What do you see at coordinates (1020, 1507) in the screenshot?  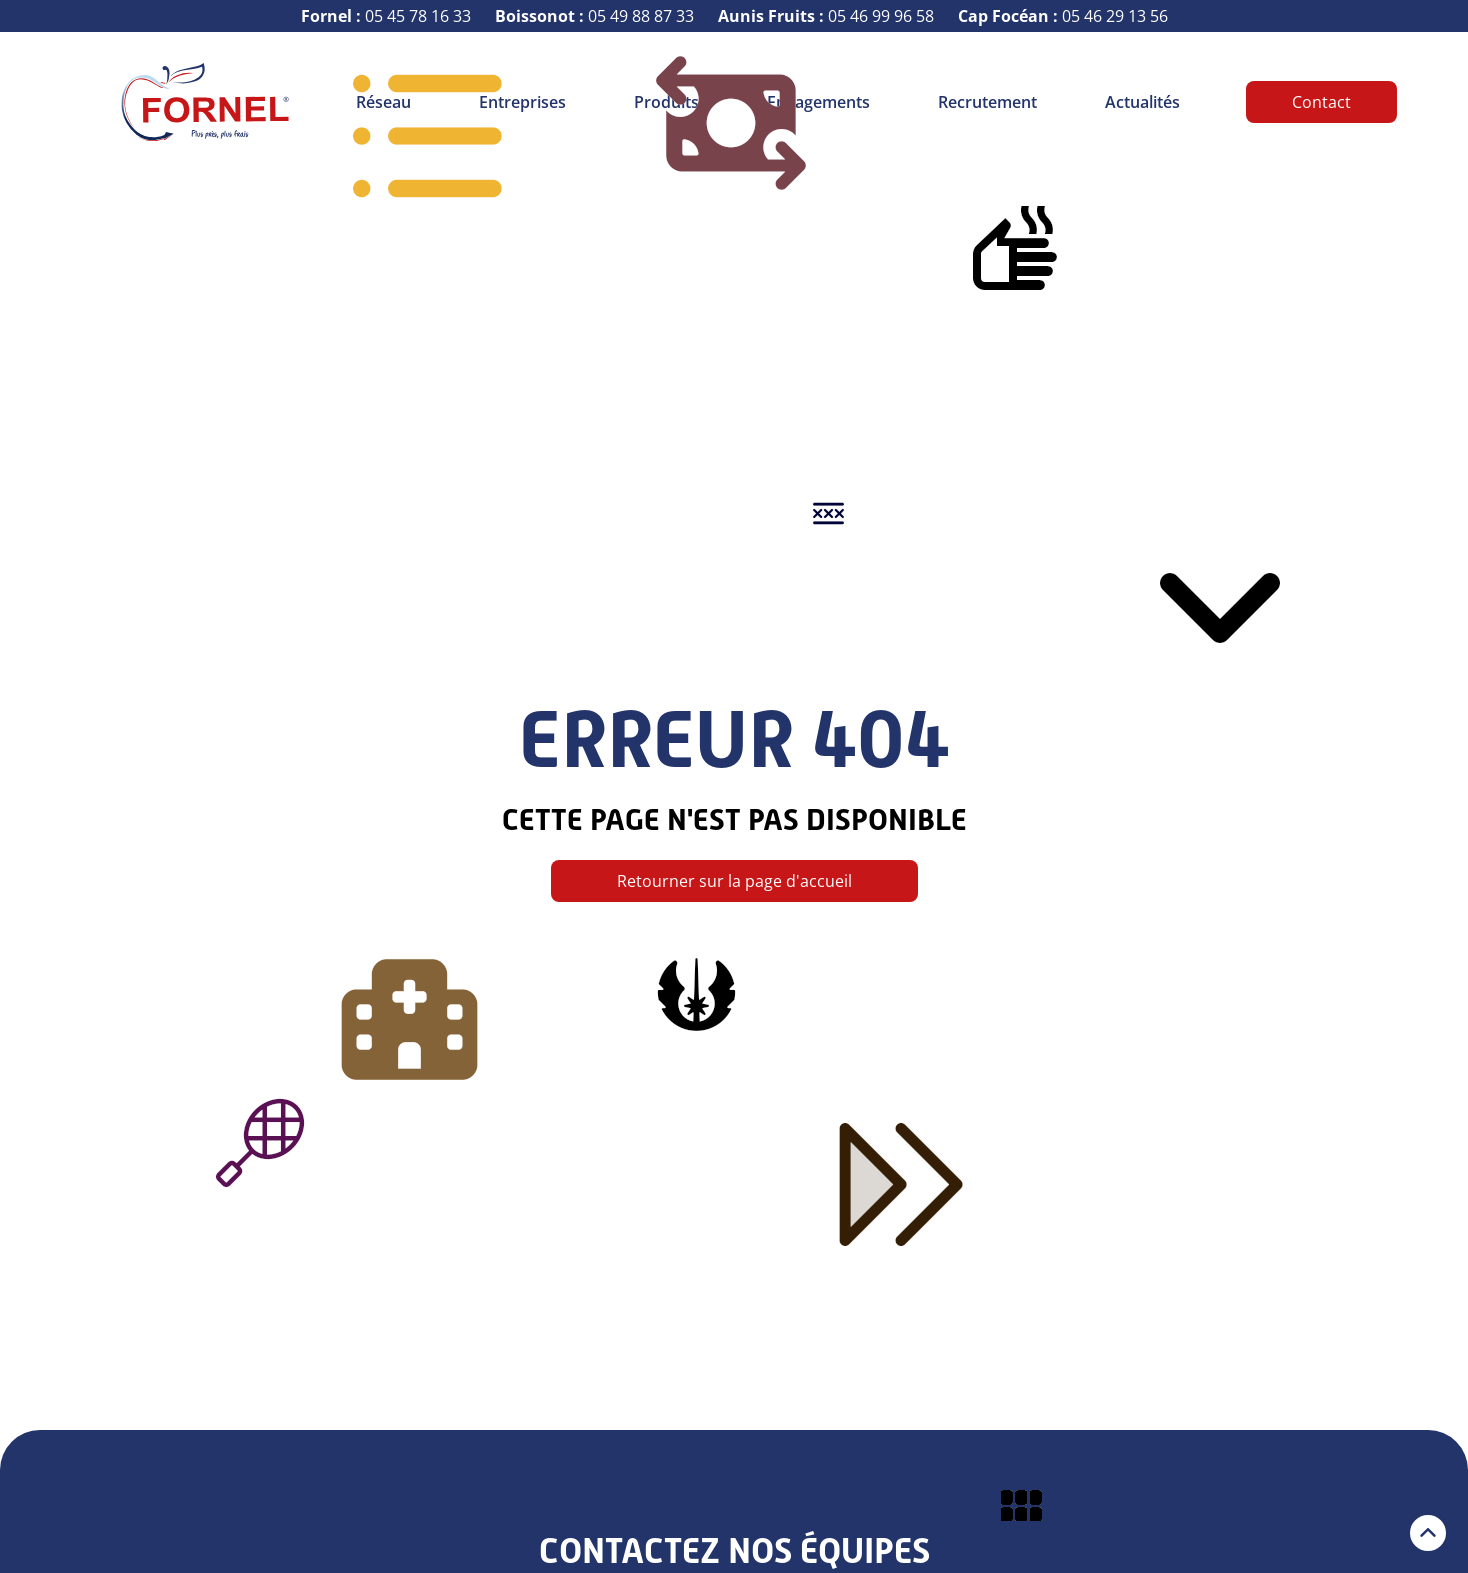 I see `switch to grid view` at bounding box center [1020, 1507].